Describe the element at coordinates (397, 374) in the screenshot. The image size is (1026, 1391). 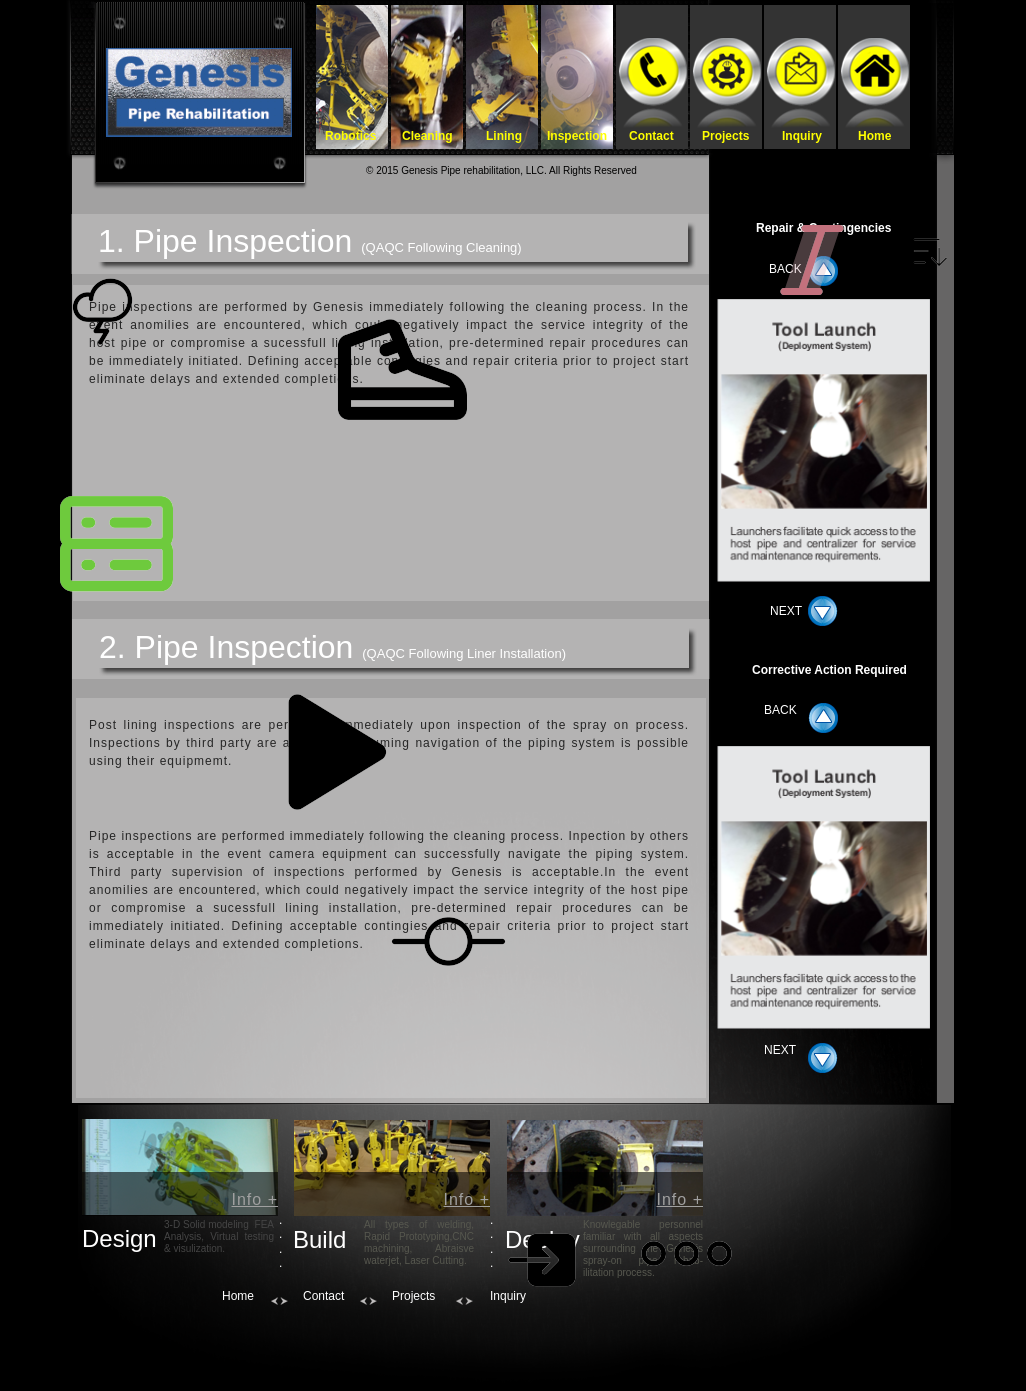
I see `access footwear or shoe category` at that location.